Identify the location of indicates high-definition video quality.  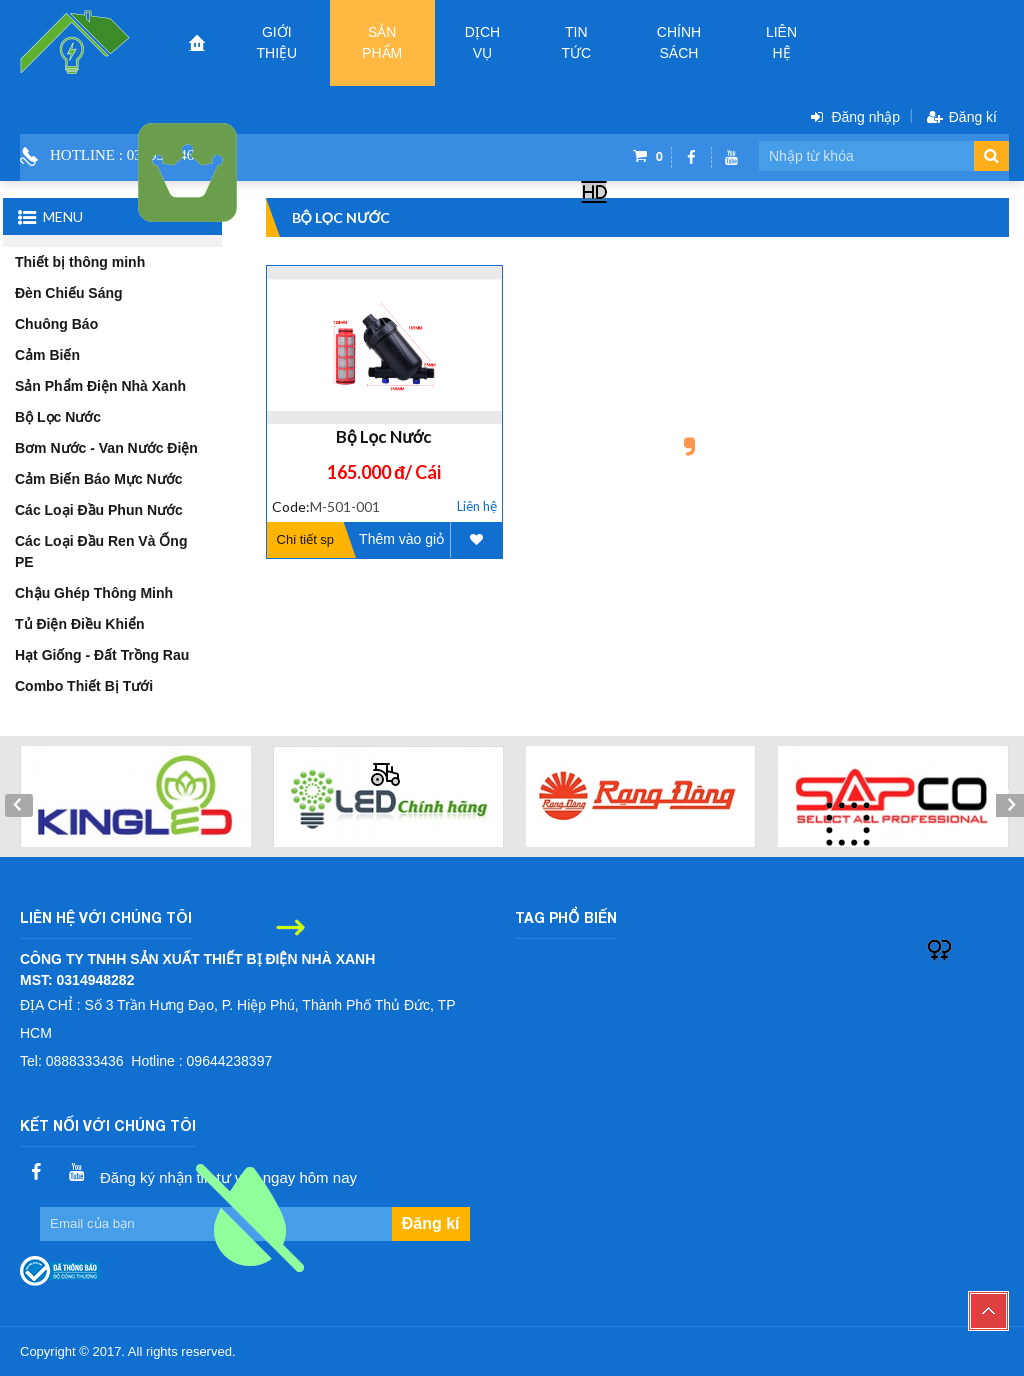
(594, 192).